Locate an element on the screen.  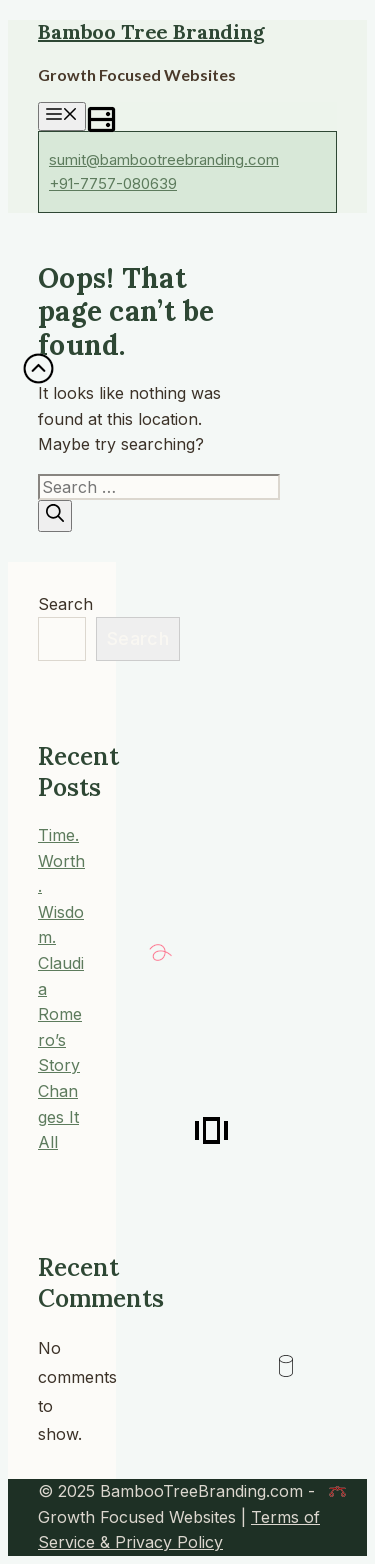
scroll to top of page is located at coordinates (38, 368).